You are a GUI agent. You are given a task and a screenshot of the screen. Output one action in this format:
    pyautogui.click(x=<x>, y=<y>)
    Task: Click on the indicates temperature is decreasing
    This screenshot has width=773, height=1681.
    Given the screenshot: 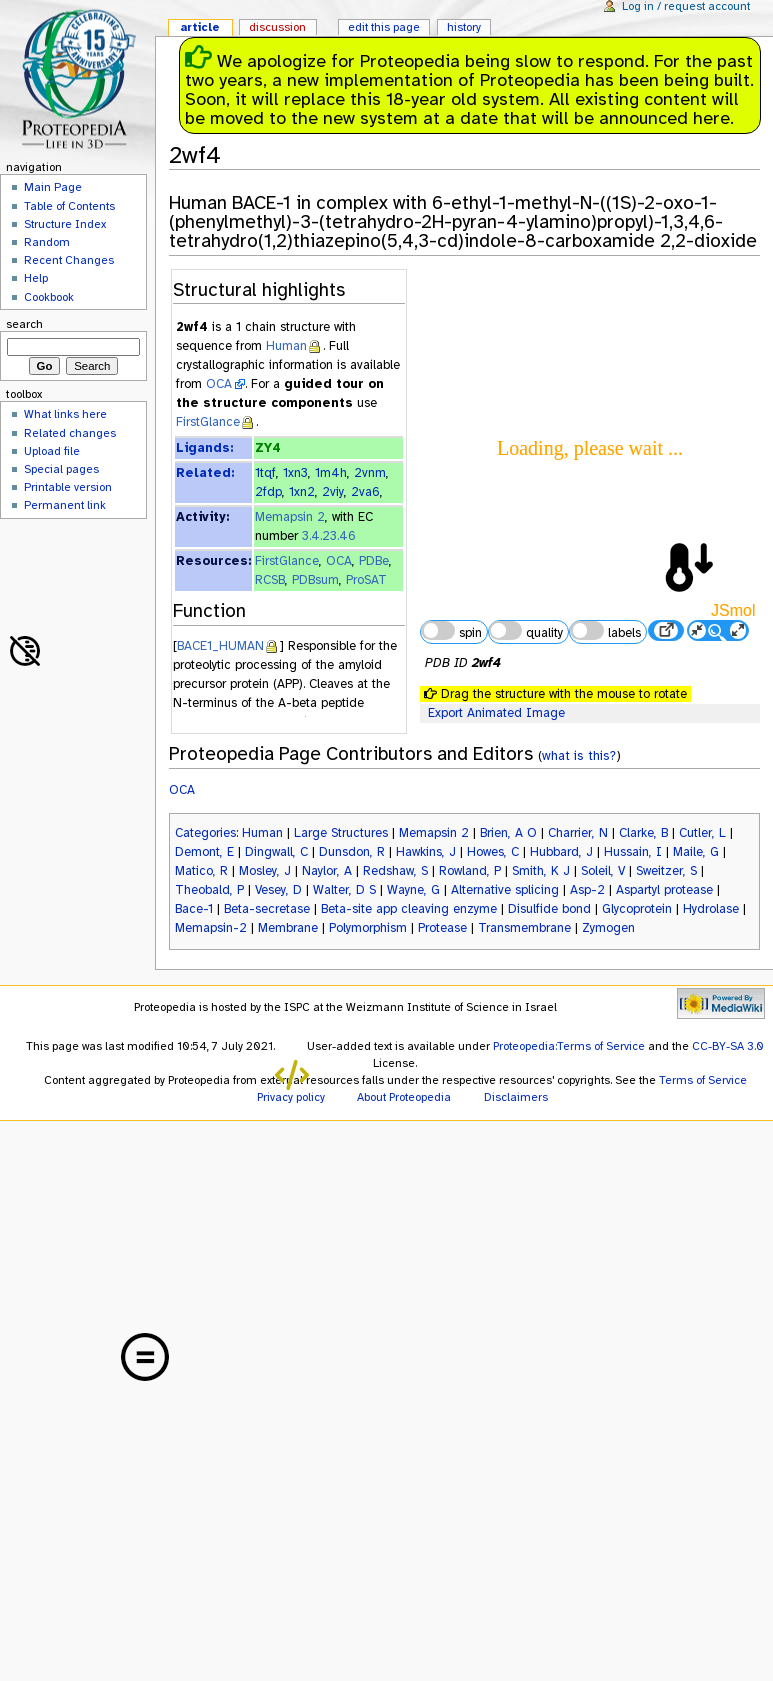 What is the action you would take?
    pyautogui.click(x=688, y=567)
    